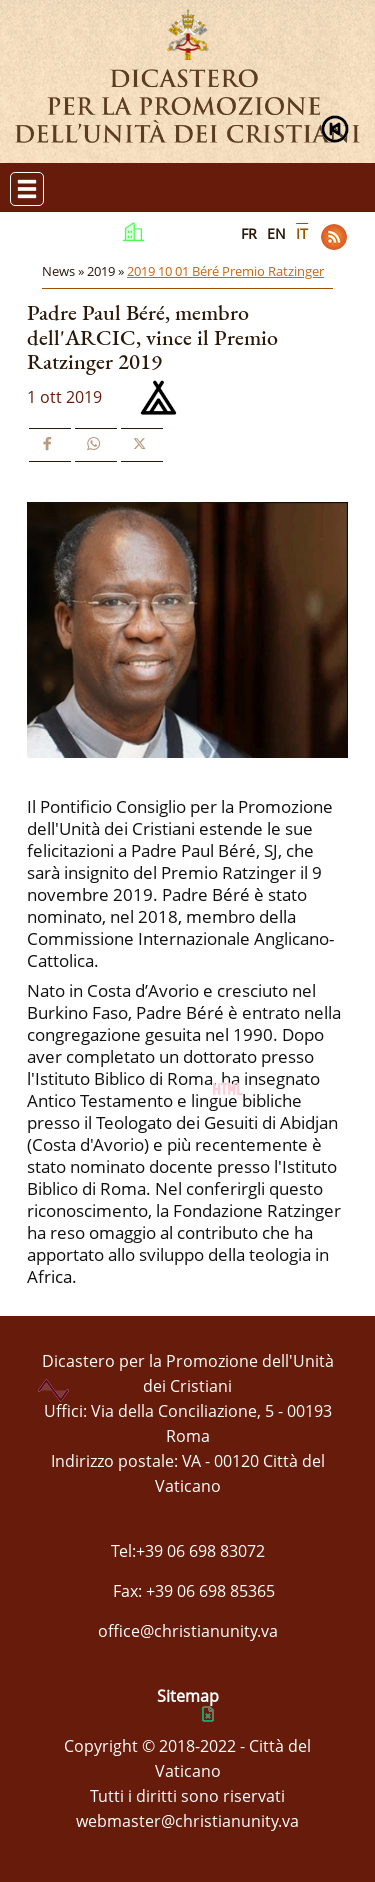  I want to click on view nearby buildings or properties, so click(133, 232).